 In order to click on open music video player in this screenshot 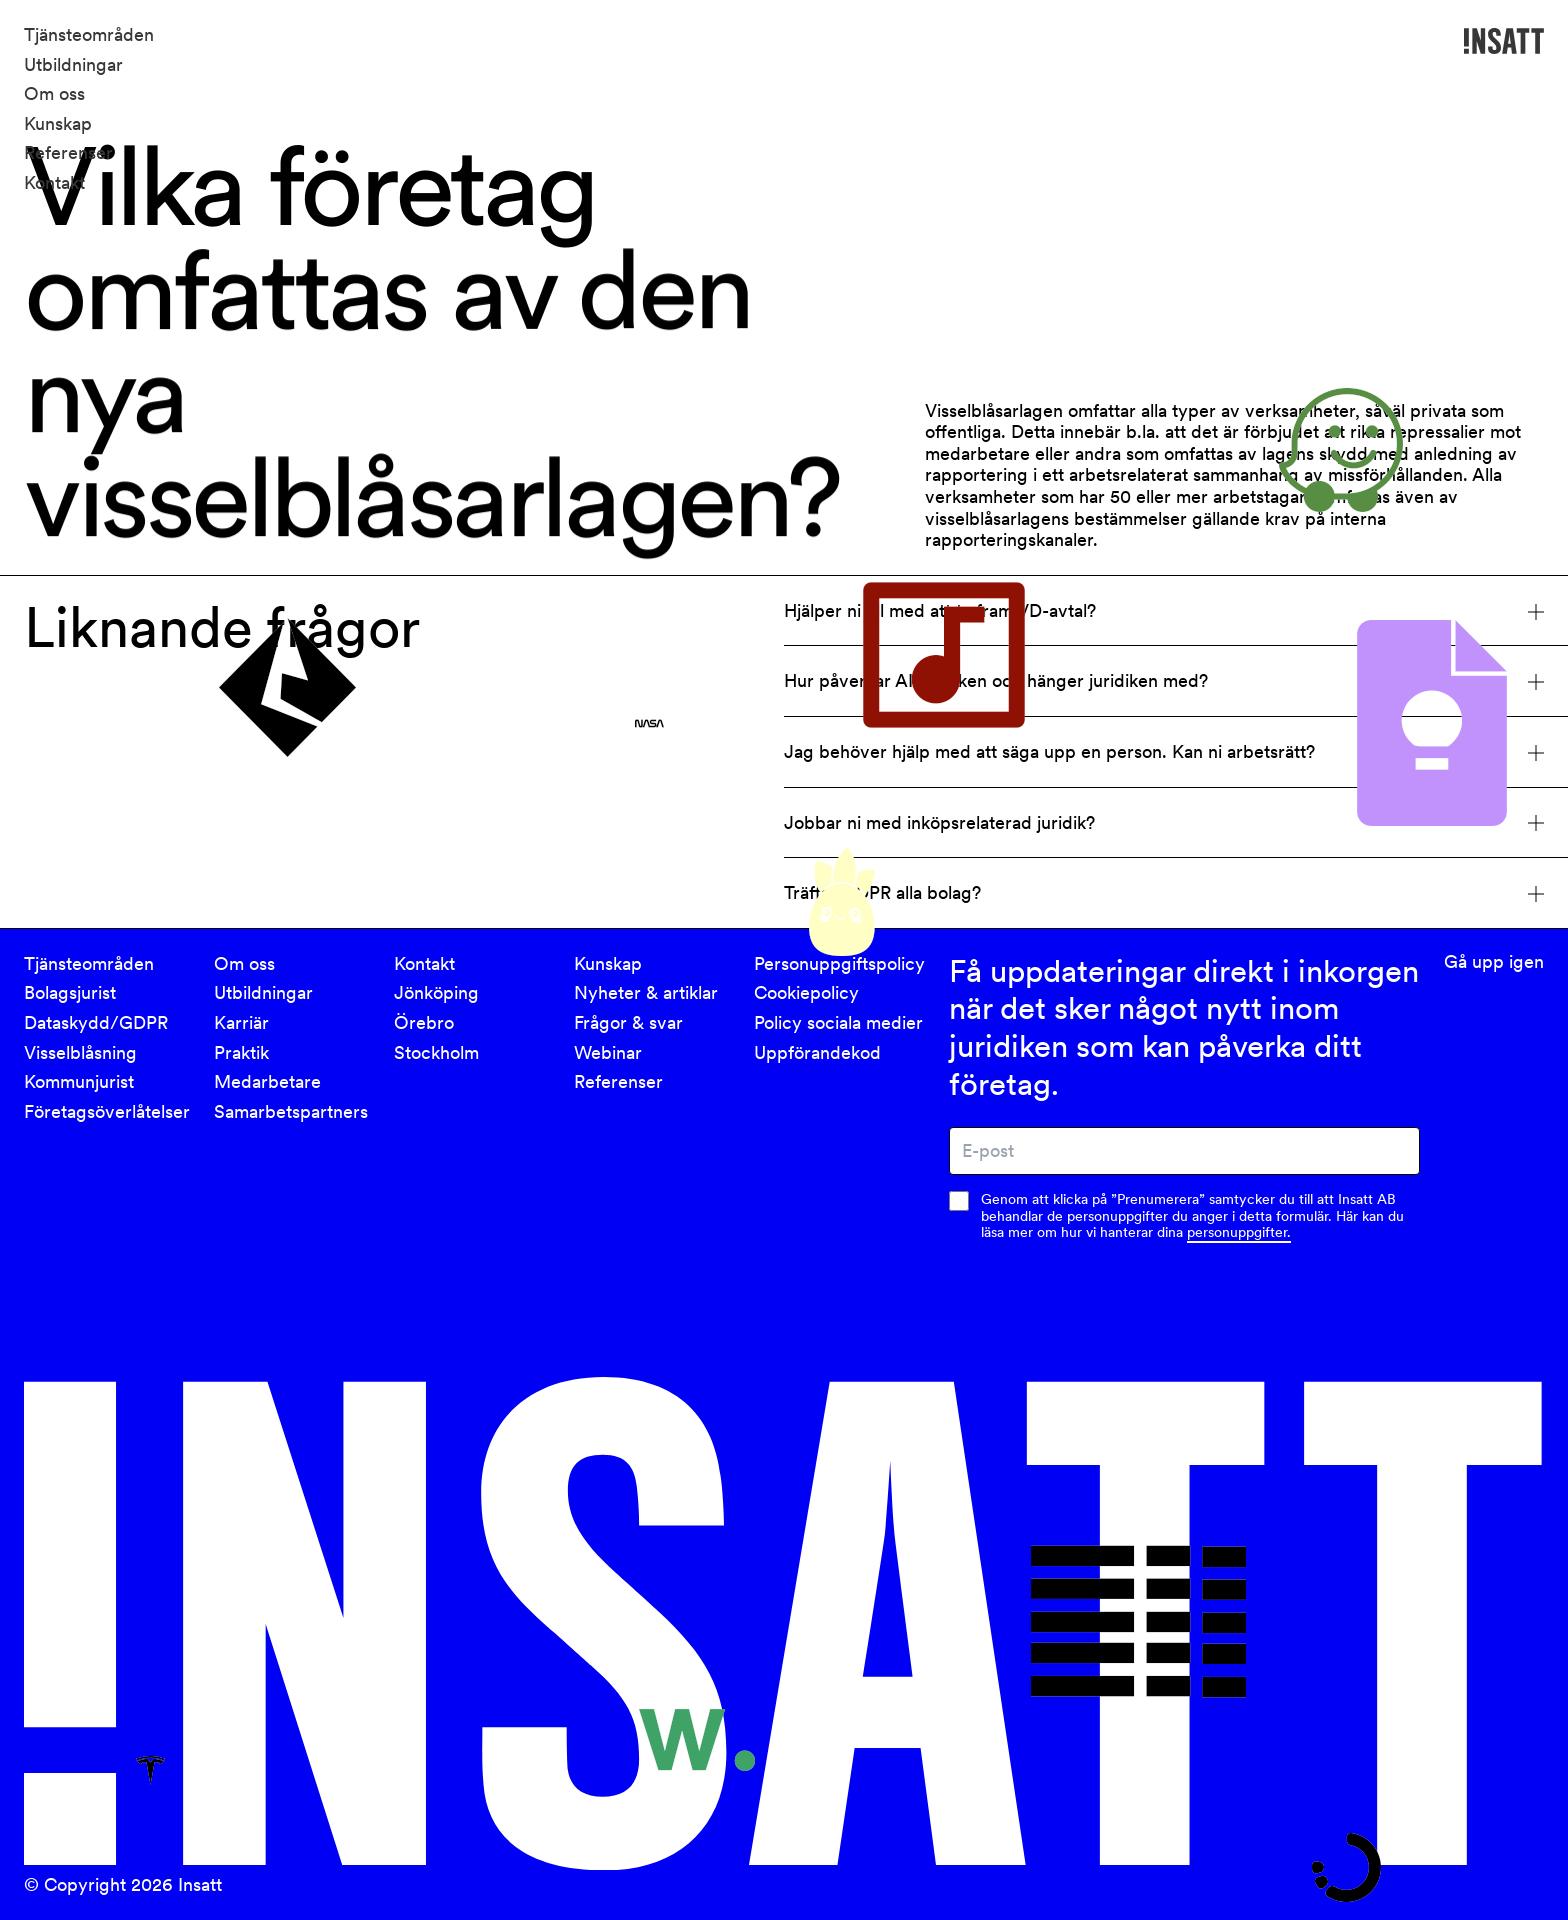, I will do `click(944, 655)`.